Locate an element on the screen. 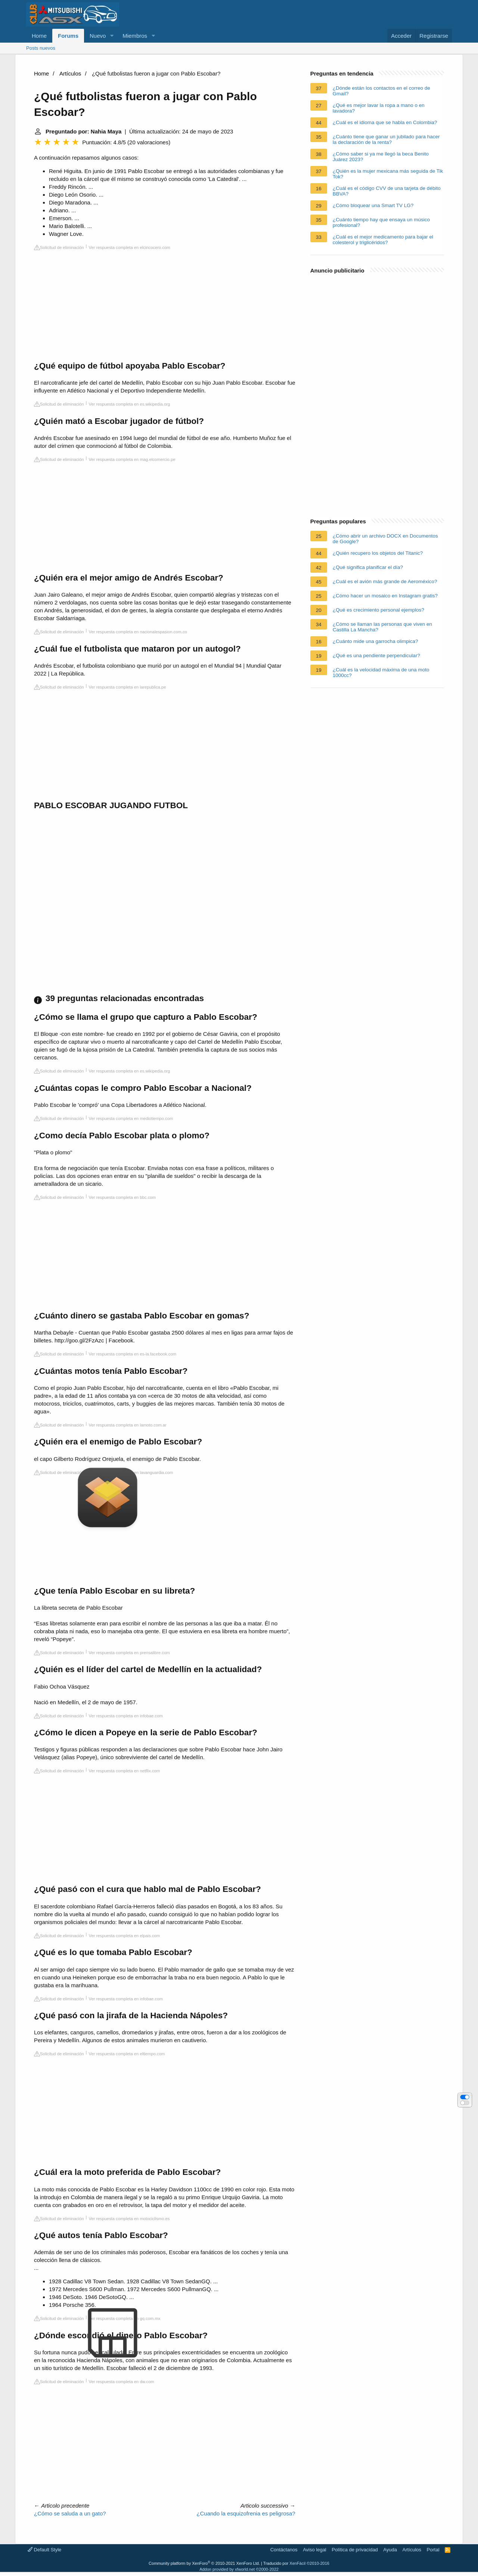 The image size is (478, 2576). save current file or document is located at coordinates (112, 2333).